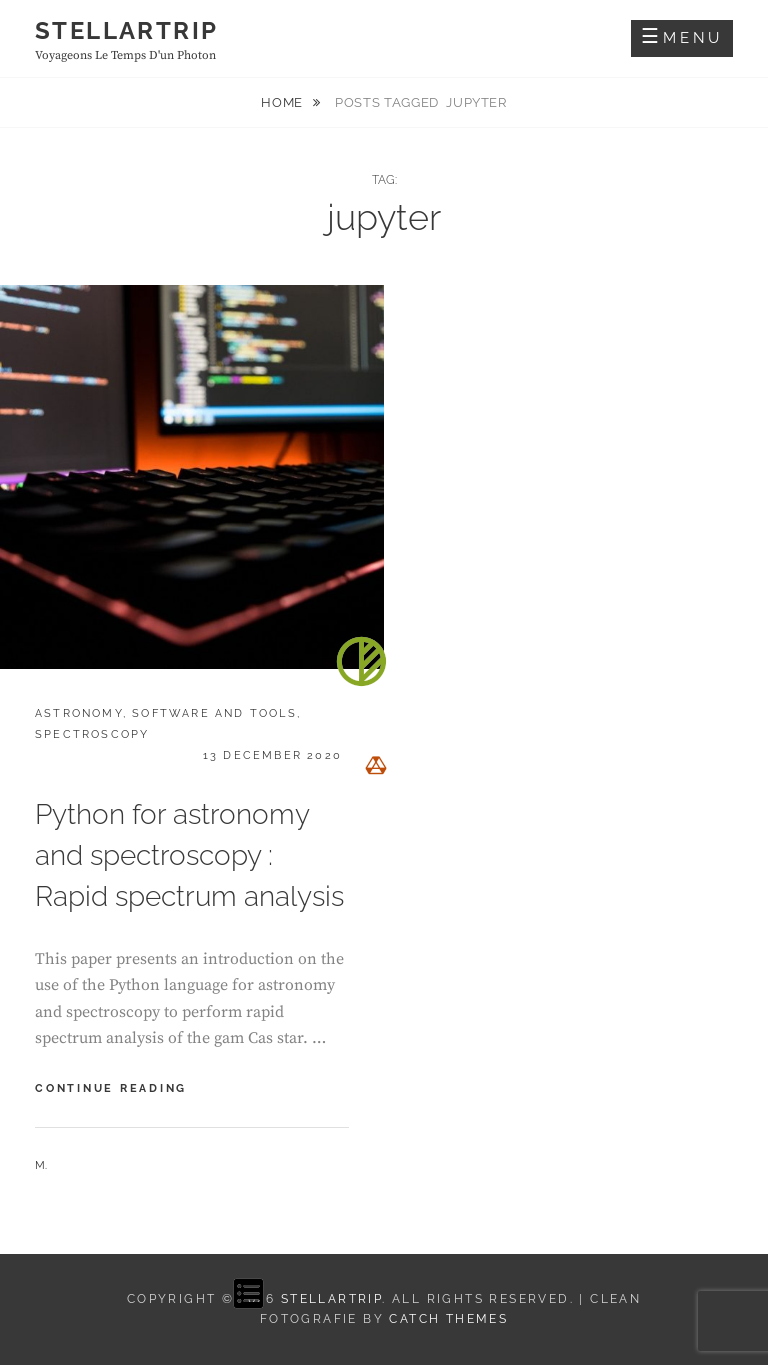  Describe the element at coordinates (361, 661) in the screenshot. I see `adjust screen brightness settings` at that location.